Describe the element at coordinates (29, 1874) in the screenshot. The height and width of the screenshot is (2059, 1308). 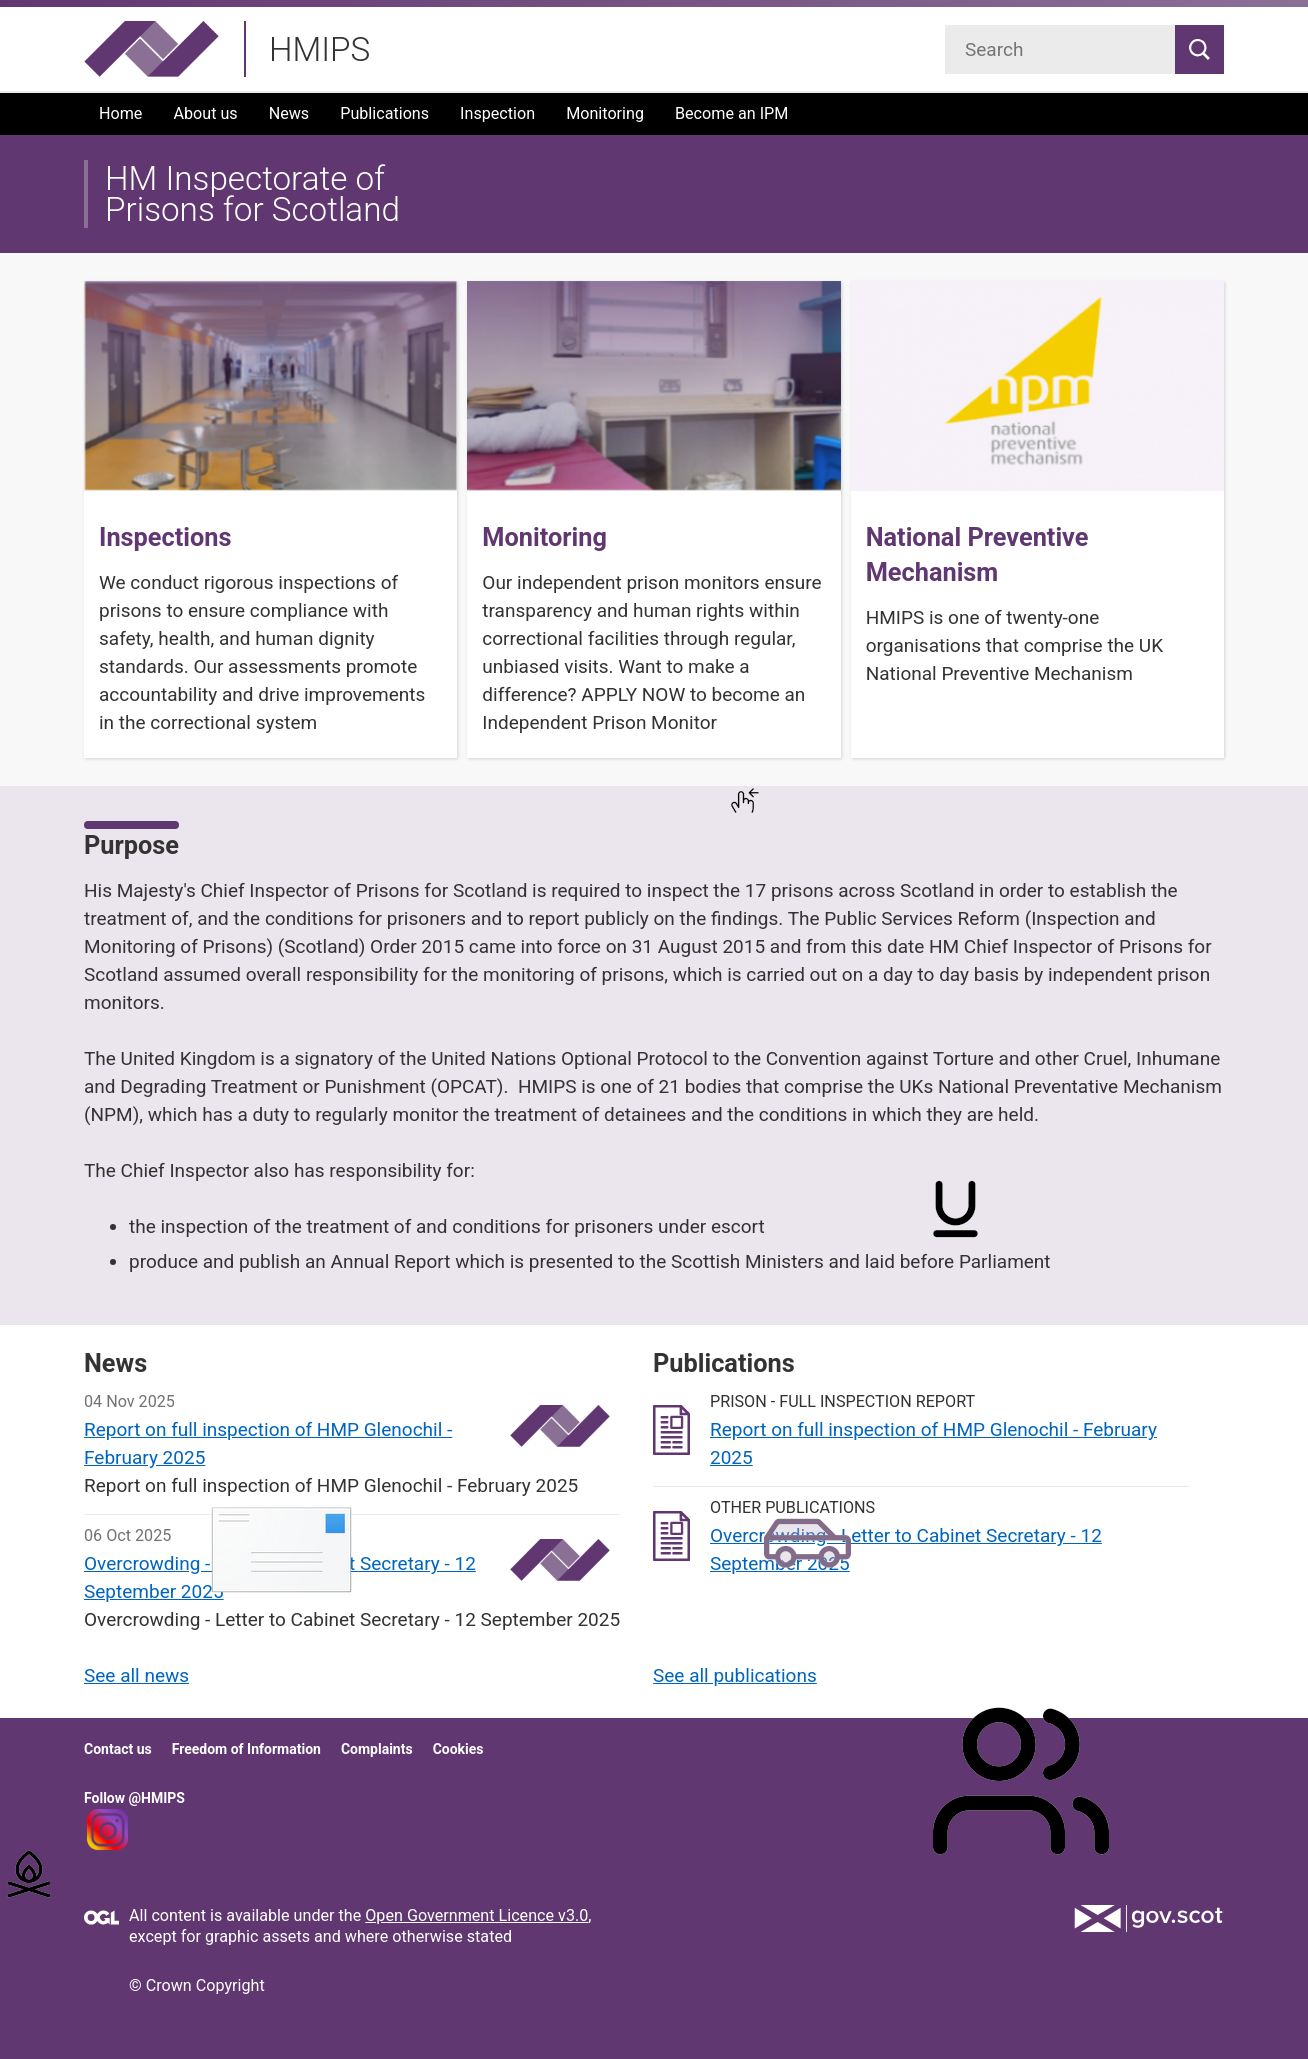
I see `access camping or outdoor activity features` at that location.